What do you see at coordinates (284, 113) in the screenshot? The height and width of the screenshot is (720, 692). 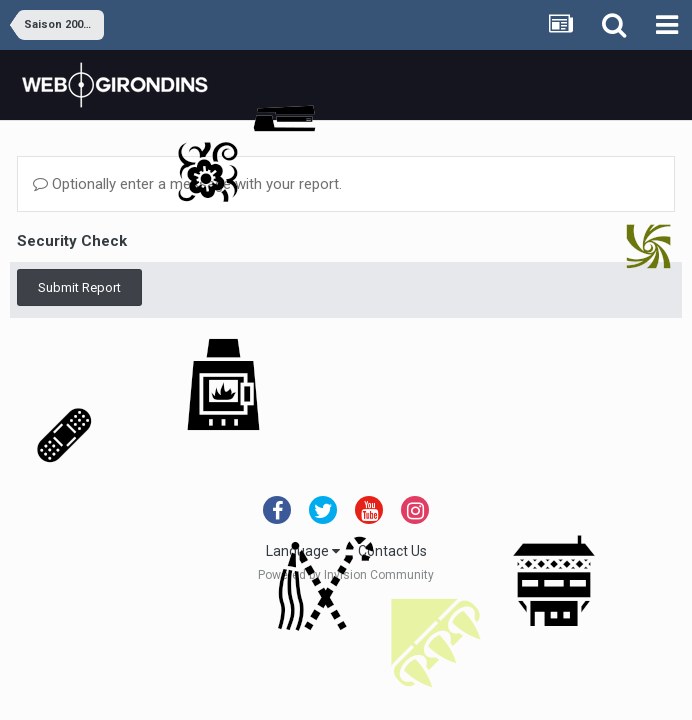 I see `staple documents together` at bounding box center [284, 113].